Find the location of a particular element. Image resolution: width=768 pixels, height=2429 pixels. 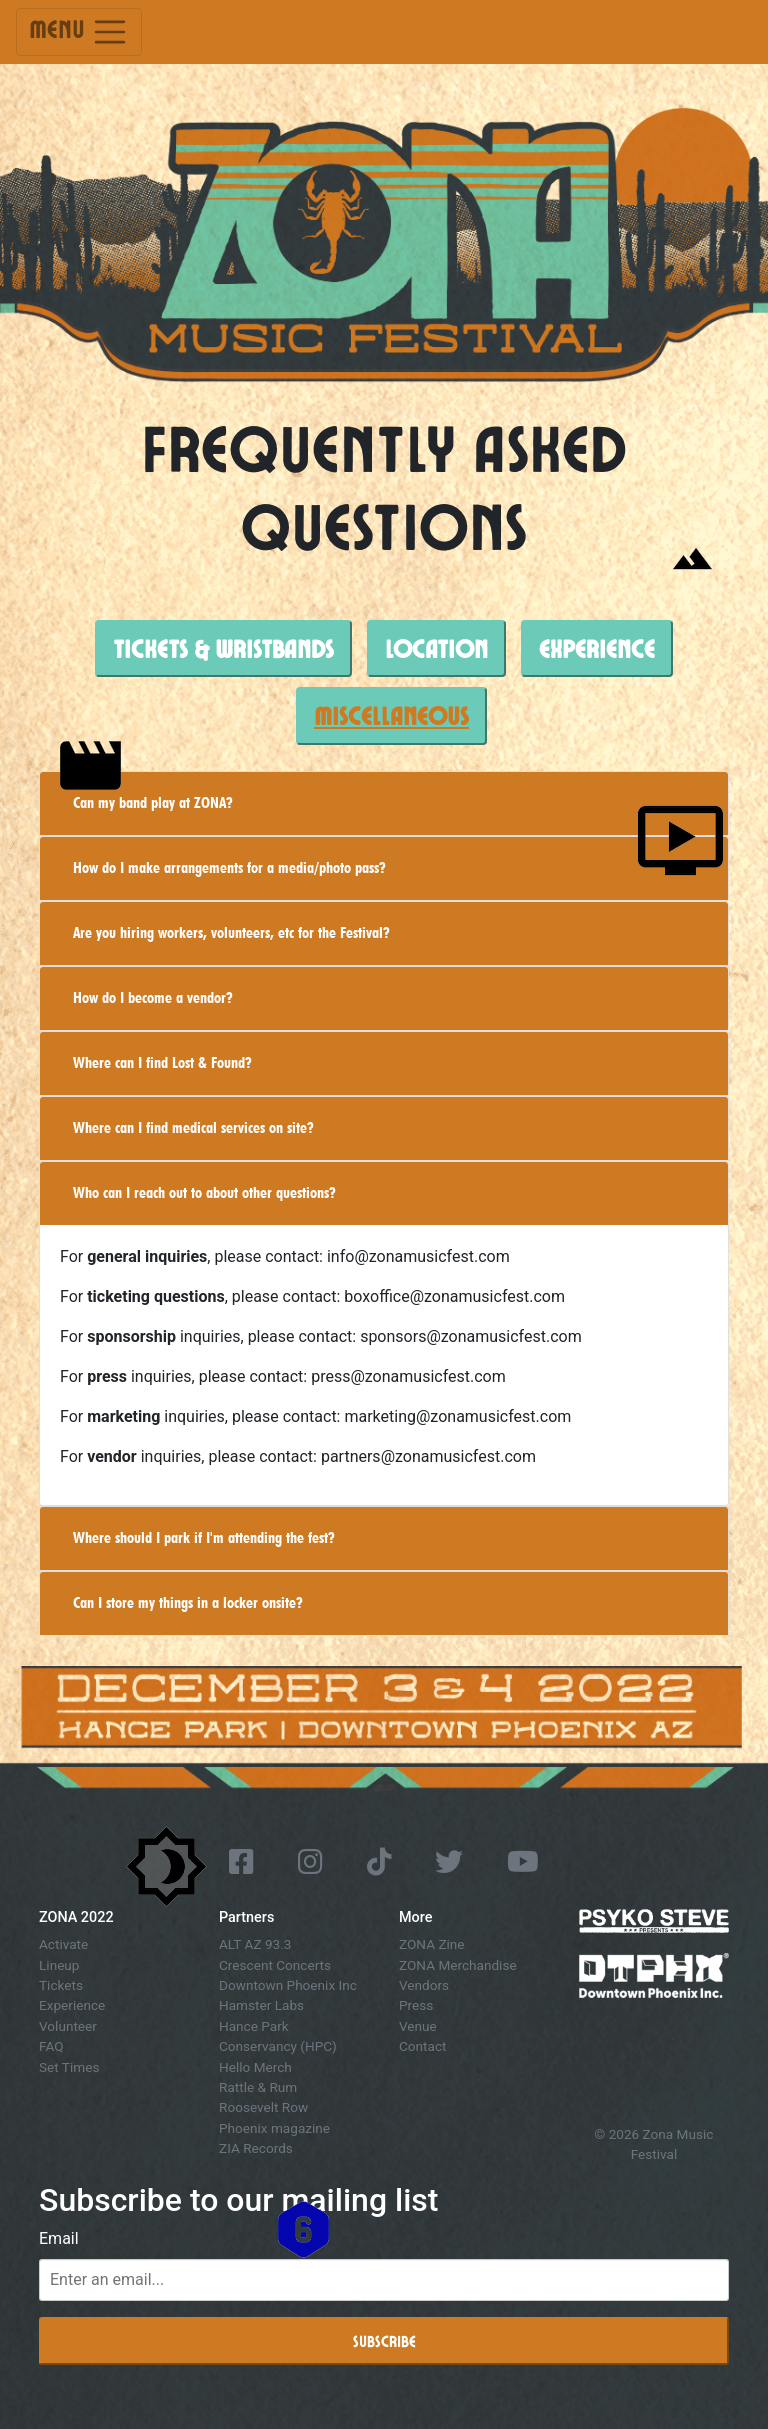

switch to terrain map view is located at coordinates (692, 558).